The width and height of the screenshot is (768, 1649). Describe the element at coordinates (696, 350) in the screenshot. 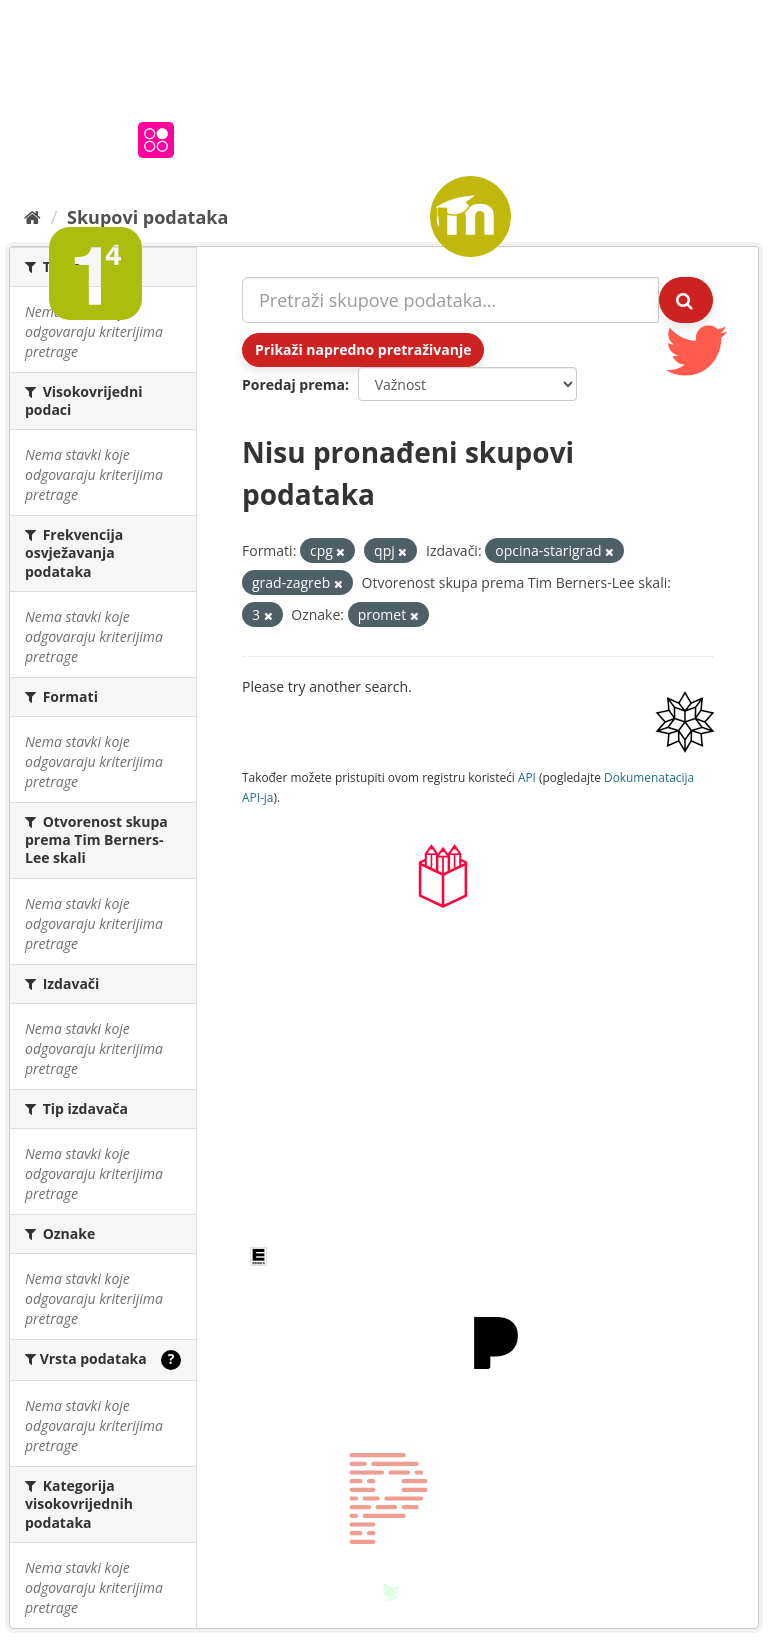

I see `share to twitter` at that location.